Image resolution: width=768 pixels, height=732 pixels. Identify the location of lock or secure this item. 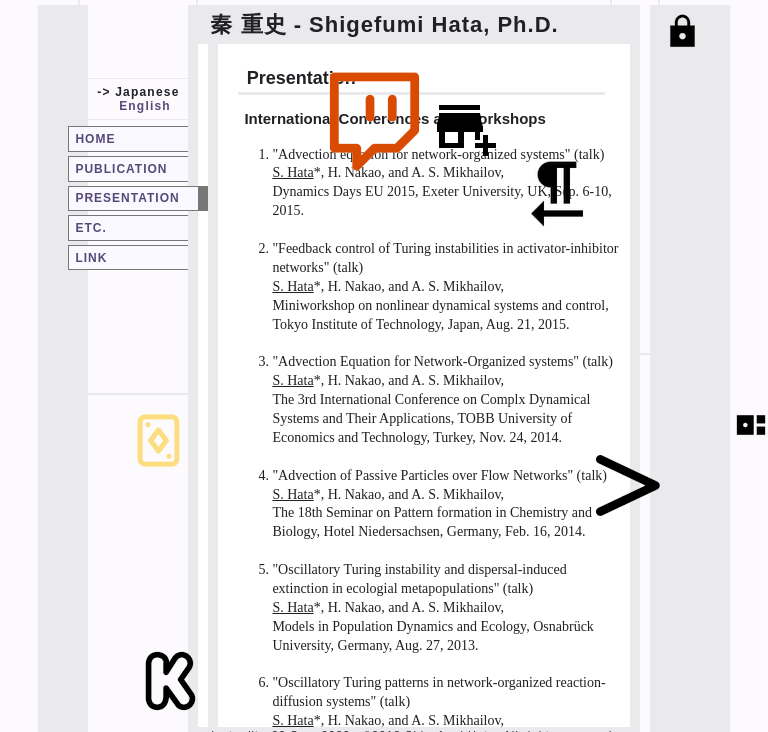
(682, 31).